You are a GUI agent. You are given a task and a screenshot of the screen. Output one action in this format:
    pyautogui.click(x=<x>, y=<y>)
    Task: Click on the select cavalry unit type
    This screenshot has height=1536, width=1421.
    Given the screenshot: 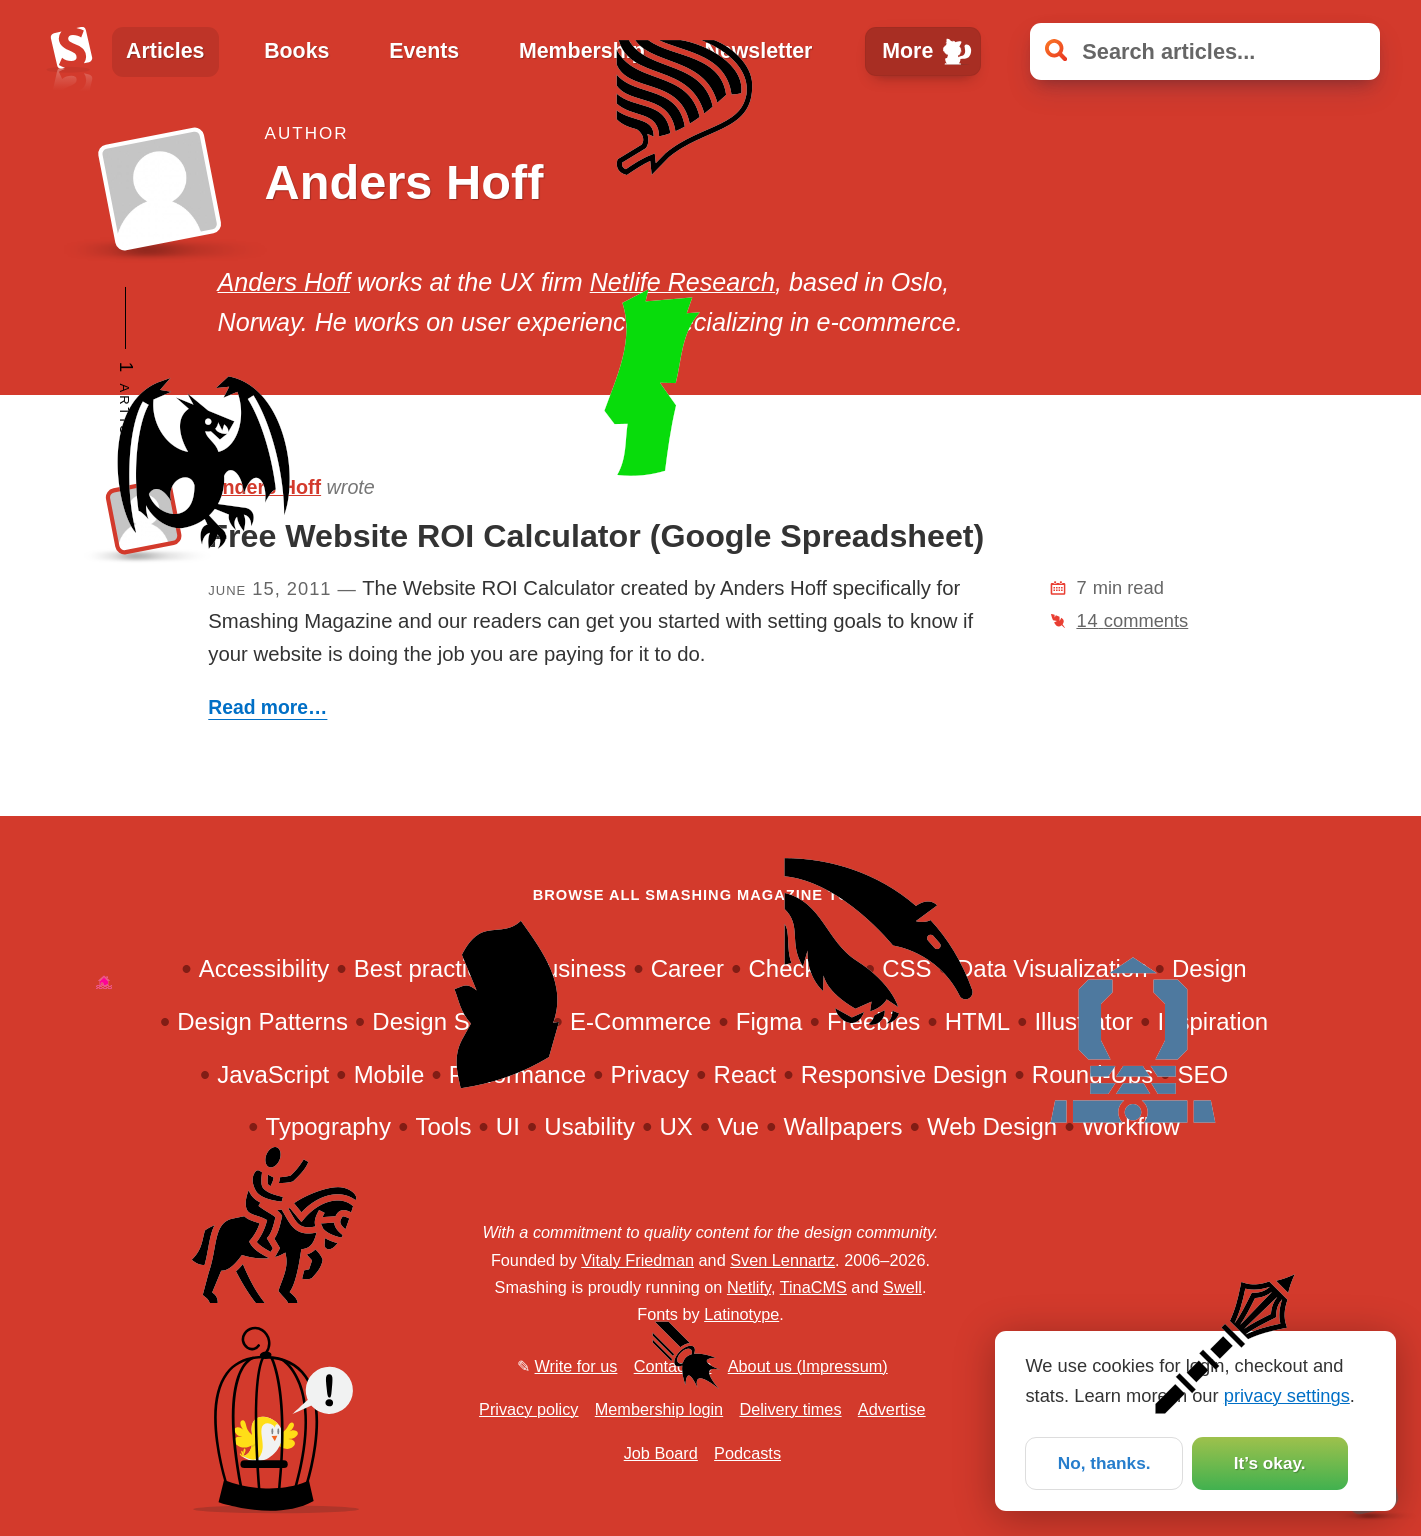 What is the action you would take?
    pyautogui.click(x=274, y=1225)
    